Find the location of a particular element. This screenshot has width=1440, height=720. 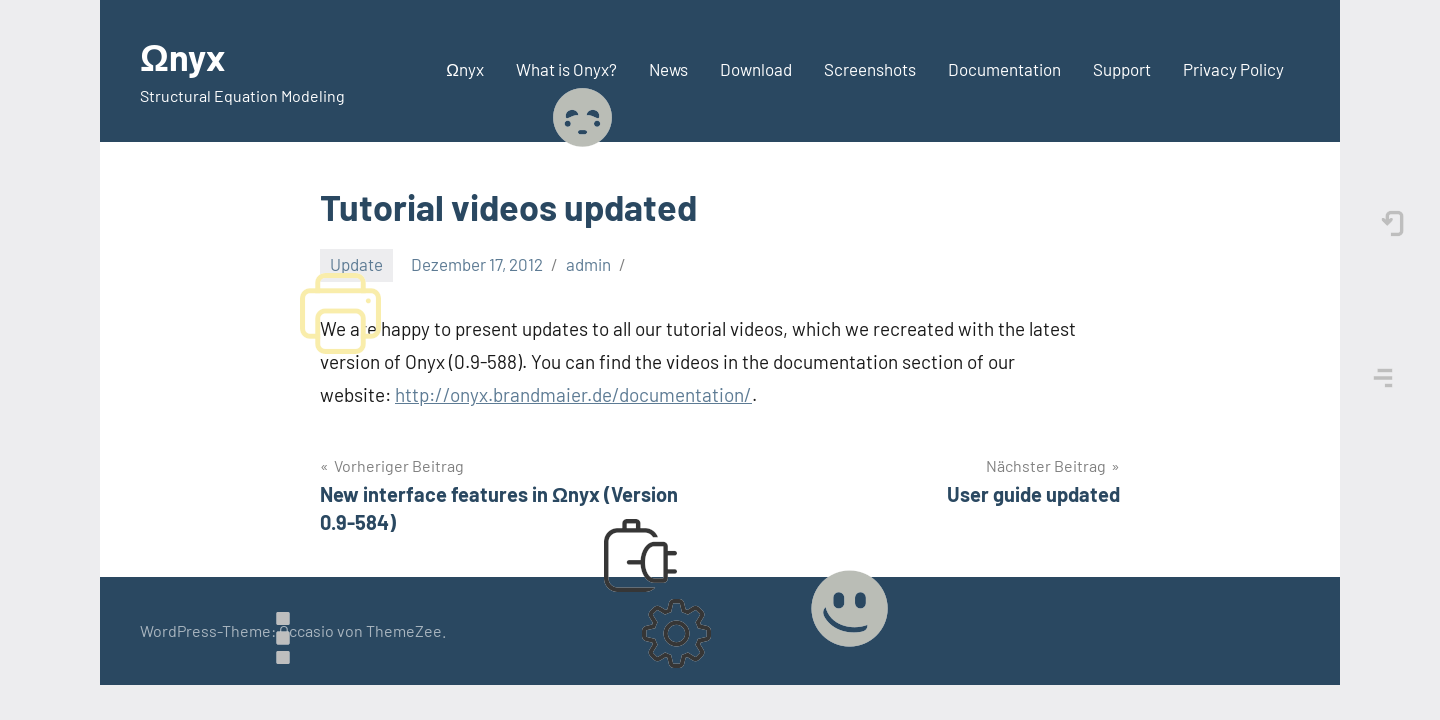

insert smirking emoji in message is located at coordinates (849, 608).